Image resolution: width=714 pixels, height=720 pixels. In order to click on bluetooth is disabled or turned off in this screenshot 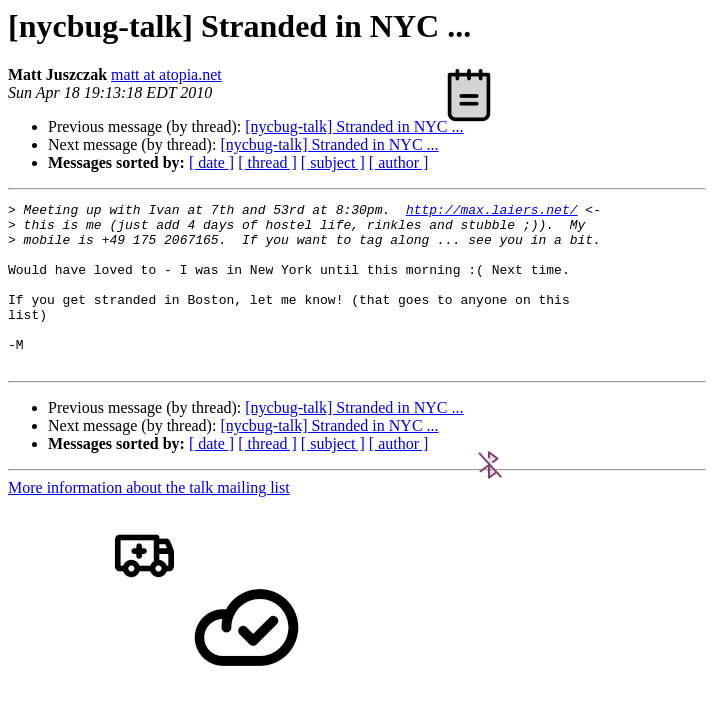, I will do `click(489, 465)`.